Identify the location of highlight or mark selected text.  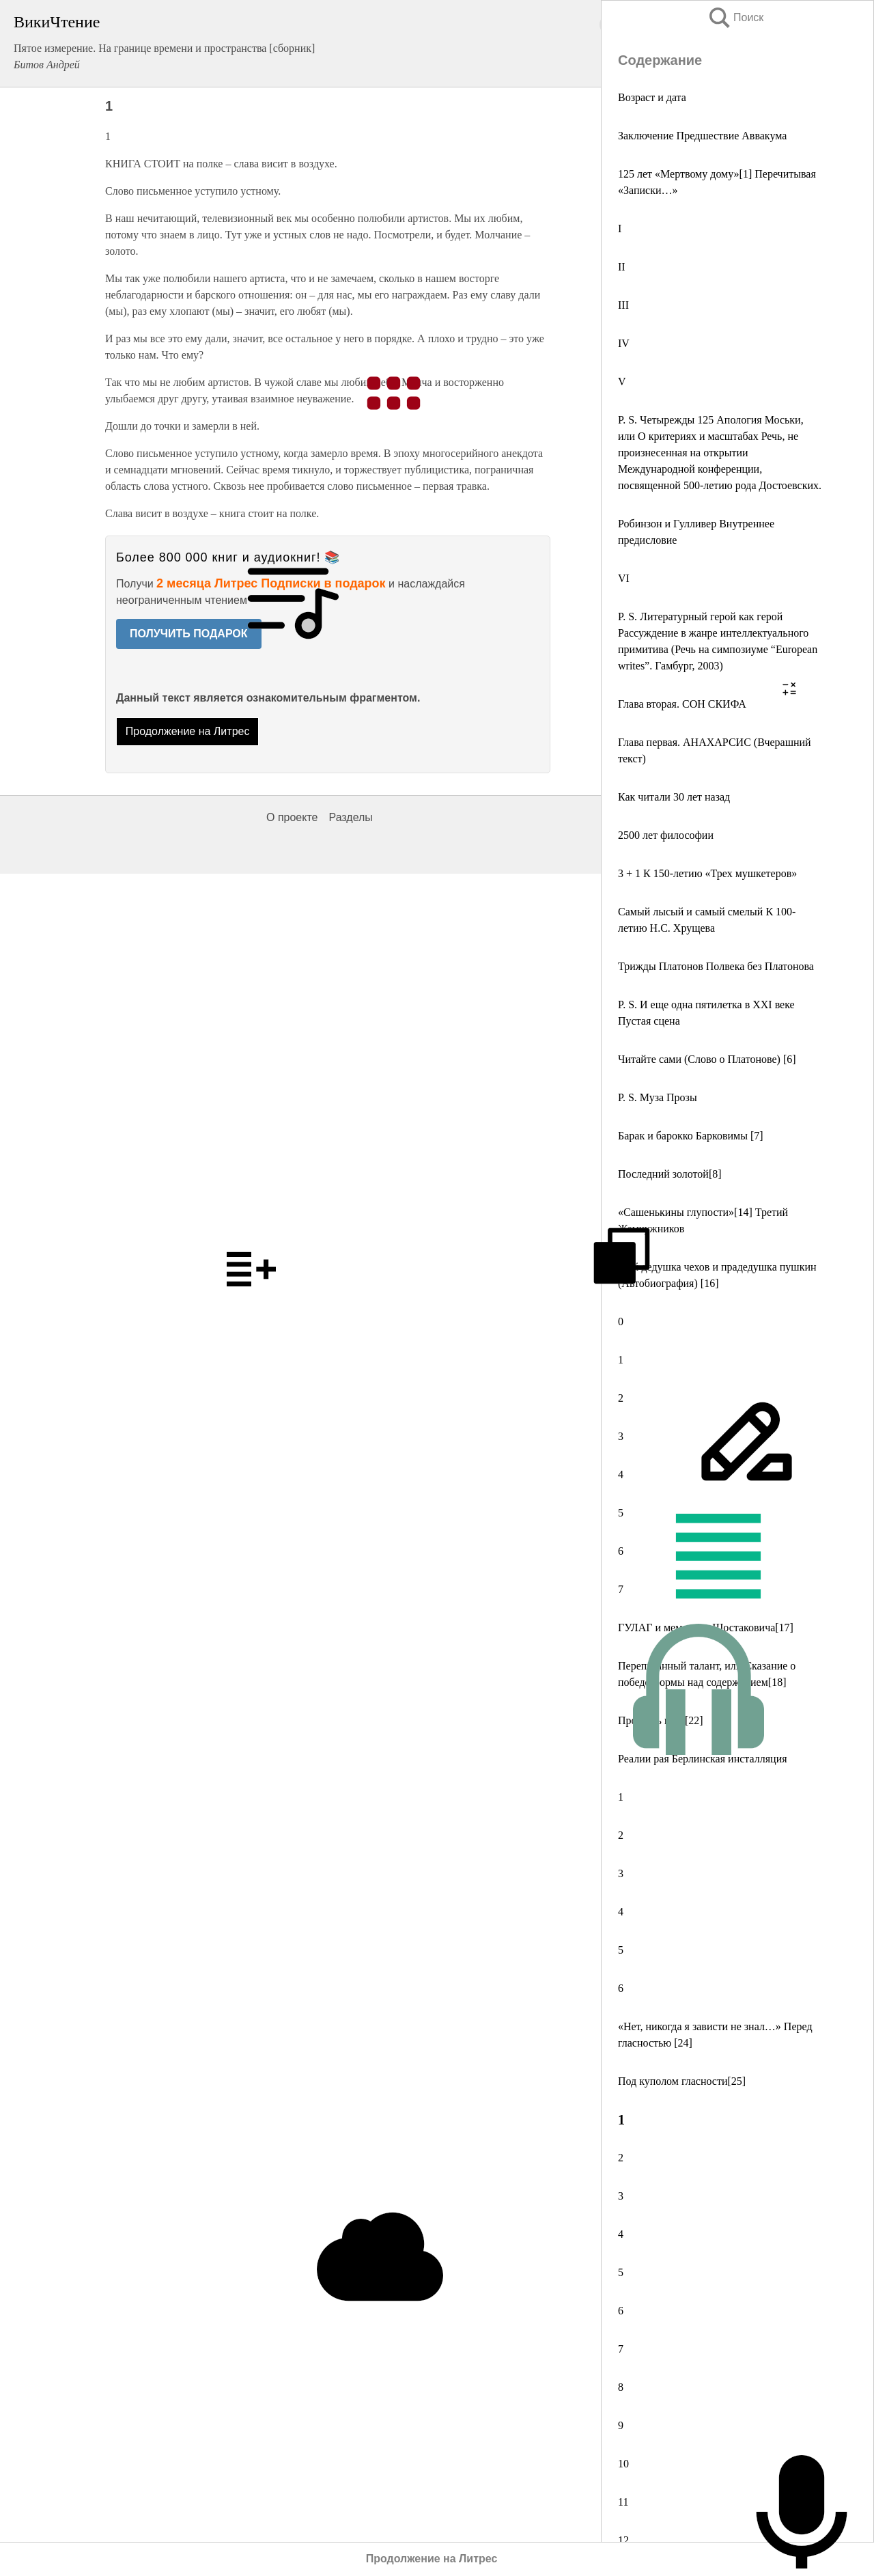
(746, 1444).